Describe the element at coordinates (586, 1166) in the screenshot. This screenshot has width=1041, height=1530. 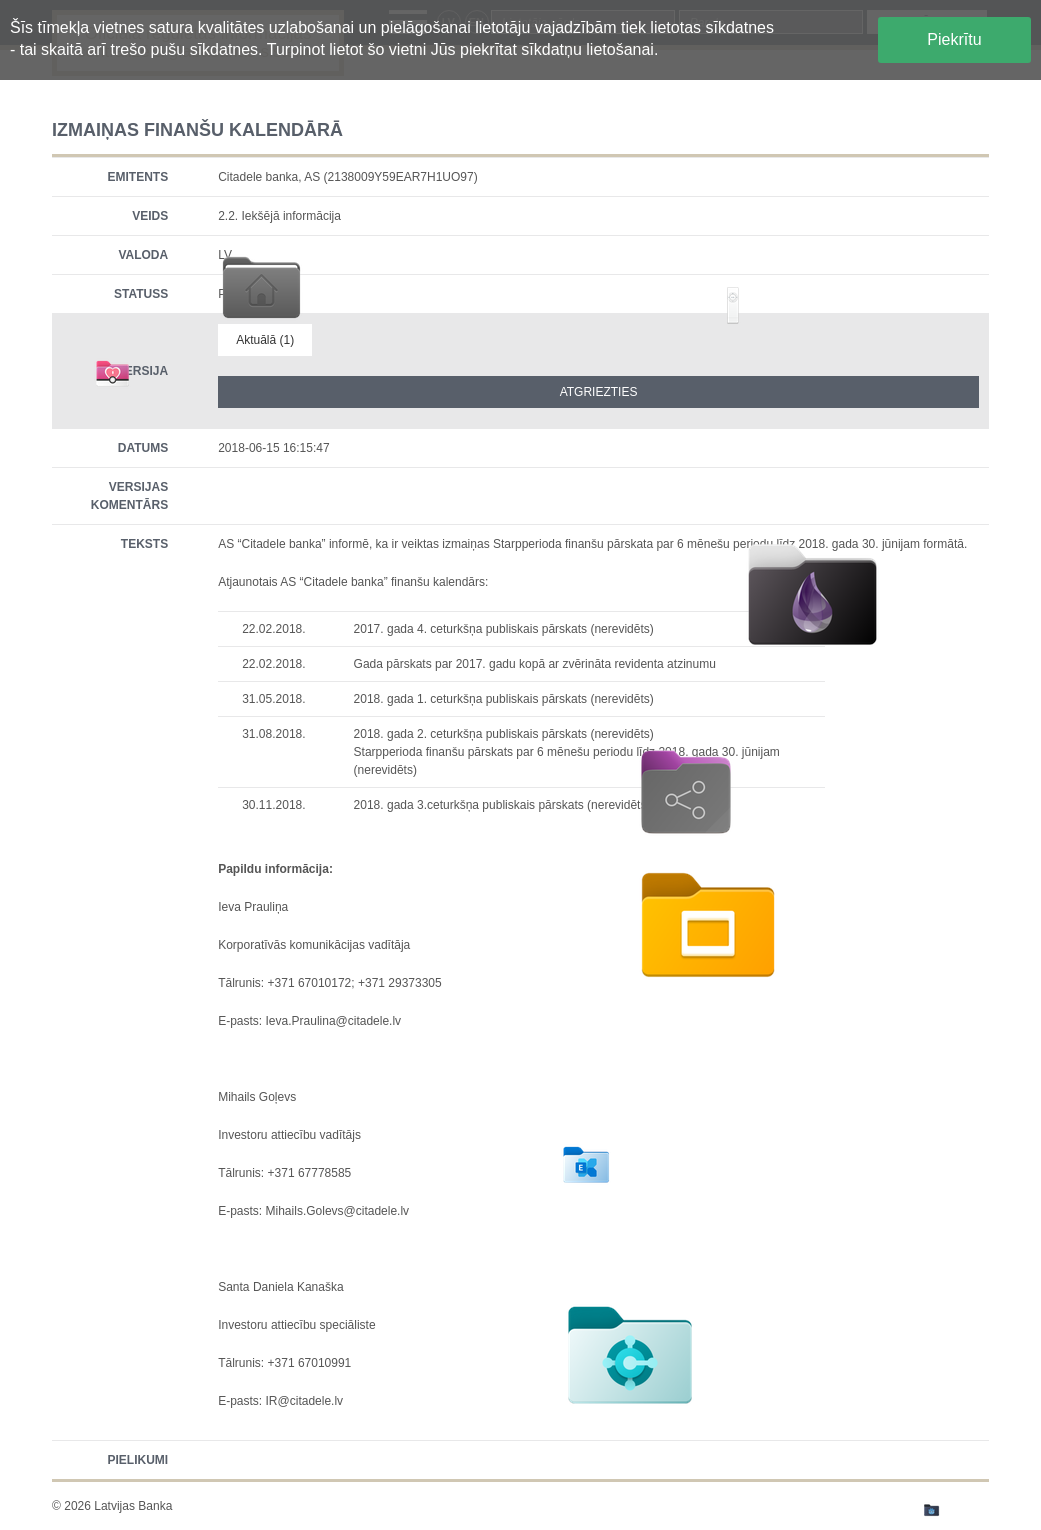
I see `open microsoft exchange folder` at that location.